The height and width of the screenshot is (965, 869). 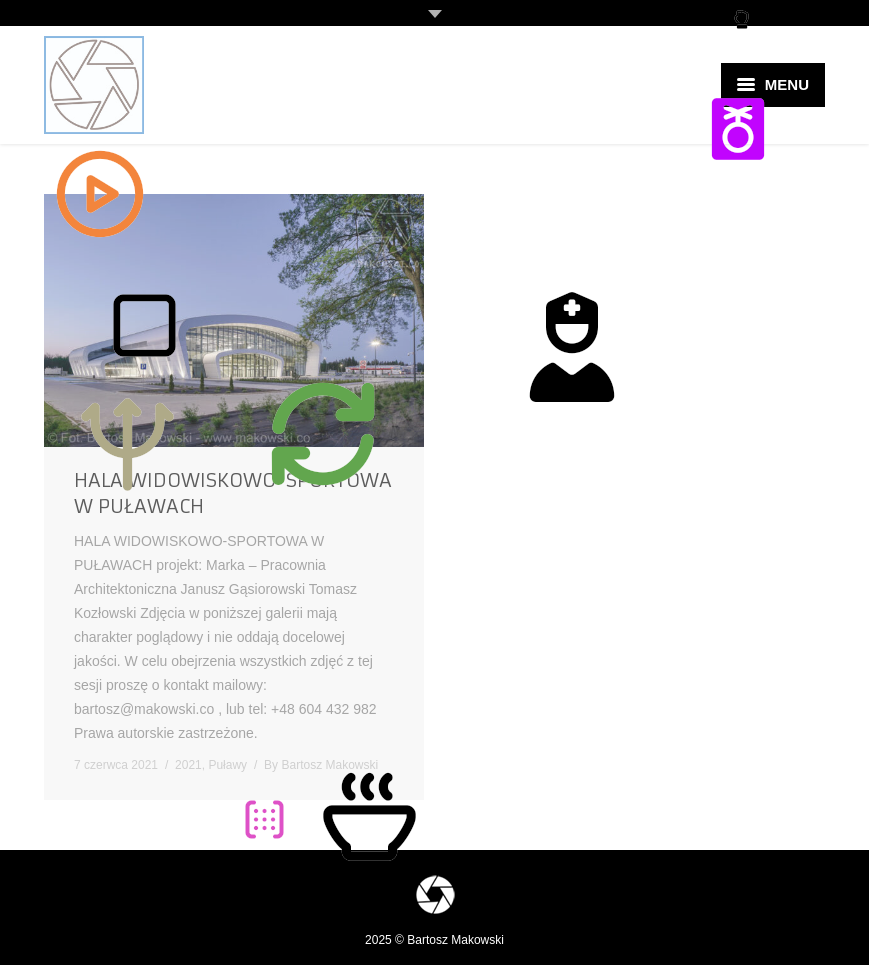 I want to click on indicates nonbinary gender identity option, so click(x=738, y=129).